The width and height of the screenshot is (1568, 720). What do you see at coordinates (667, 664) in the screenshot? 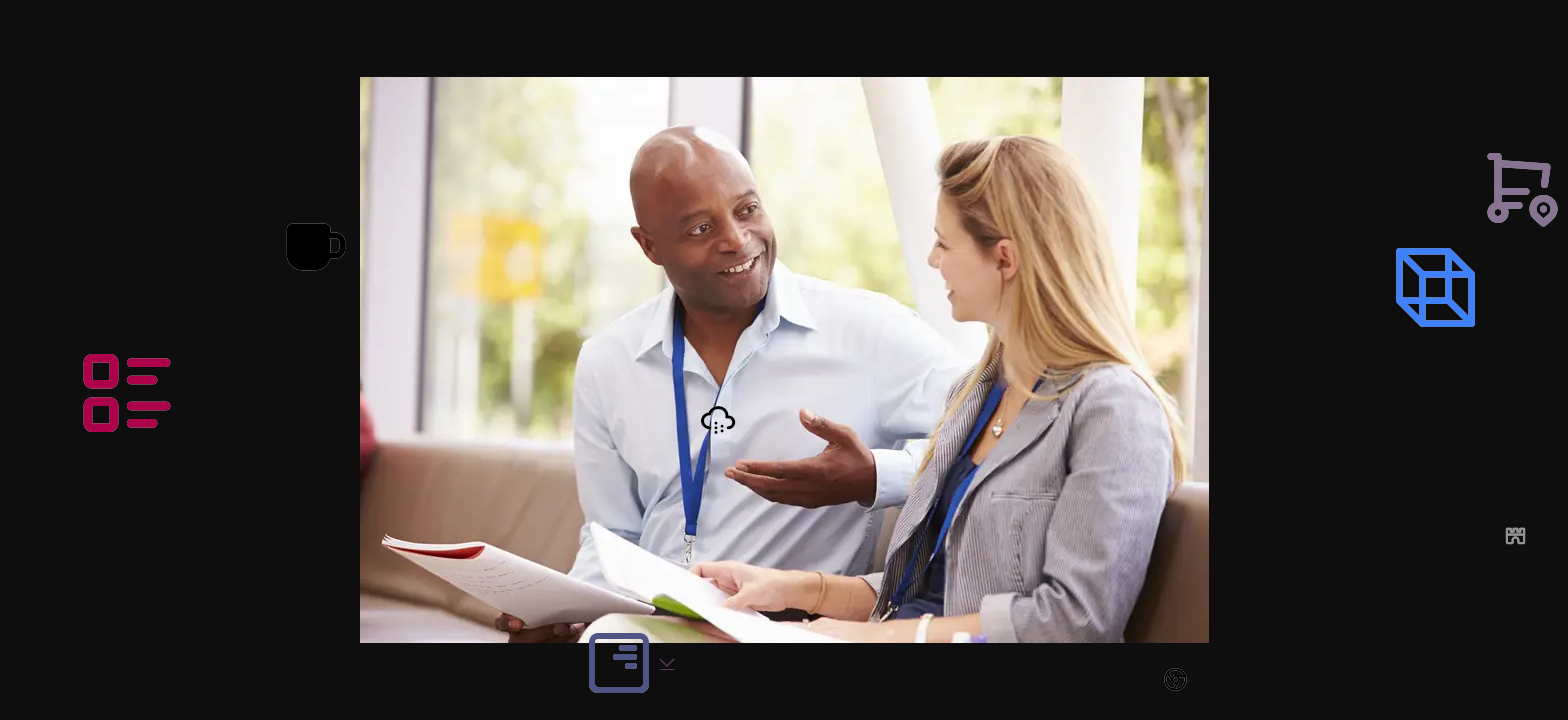
I see `collapse content or section below` at bounding box center [667, 664].